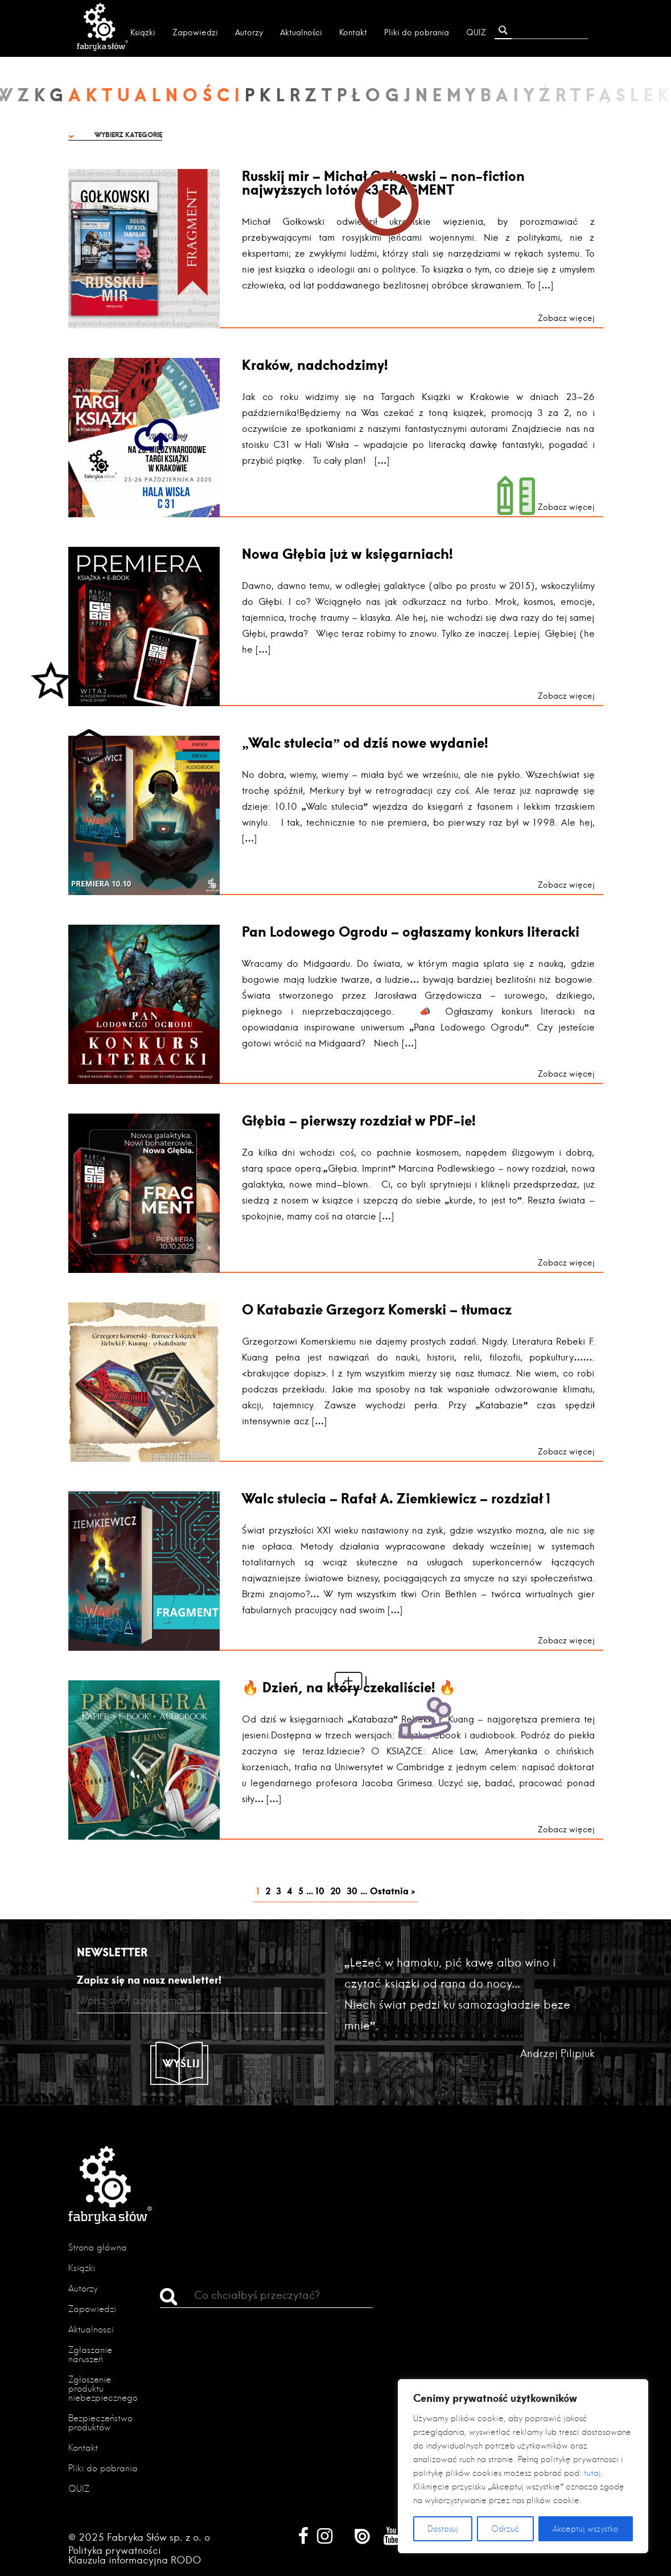 This screenshot has height=2576, width=671. What do you see at coordinates (350, 1681) in the screenshot?
I see `add or extend battery life` at bounding box center [350, 1681].